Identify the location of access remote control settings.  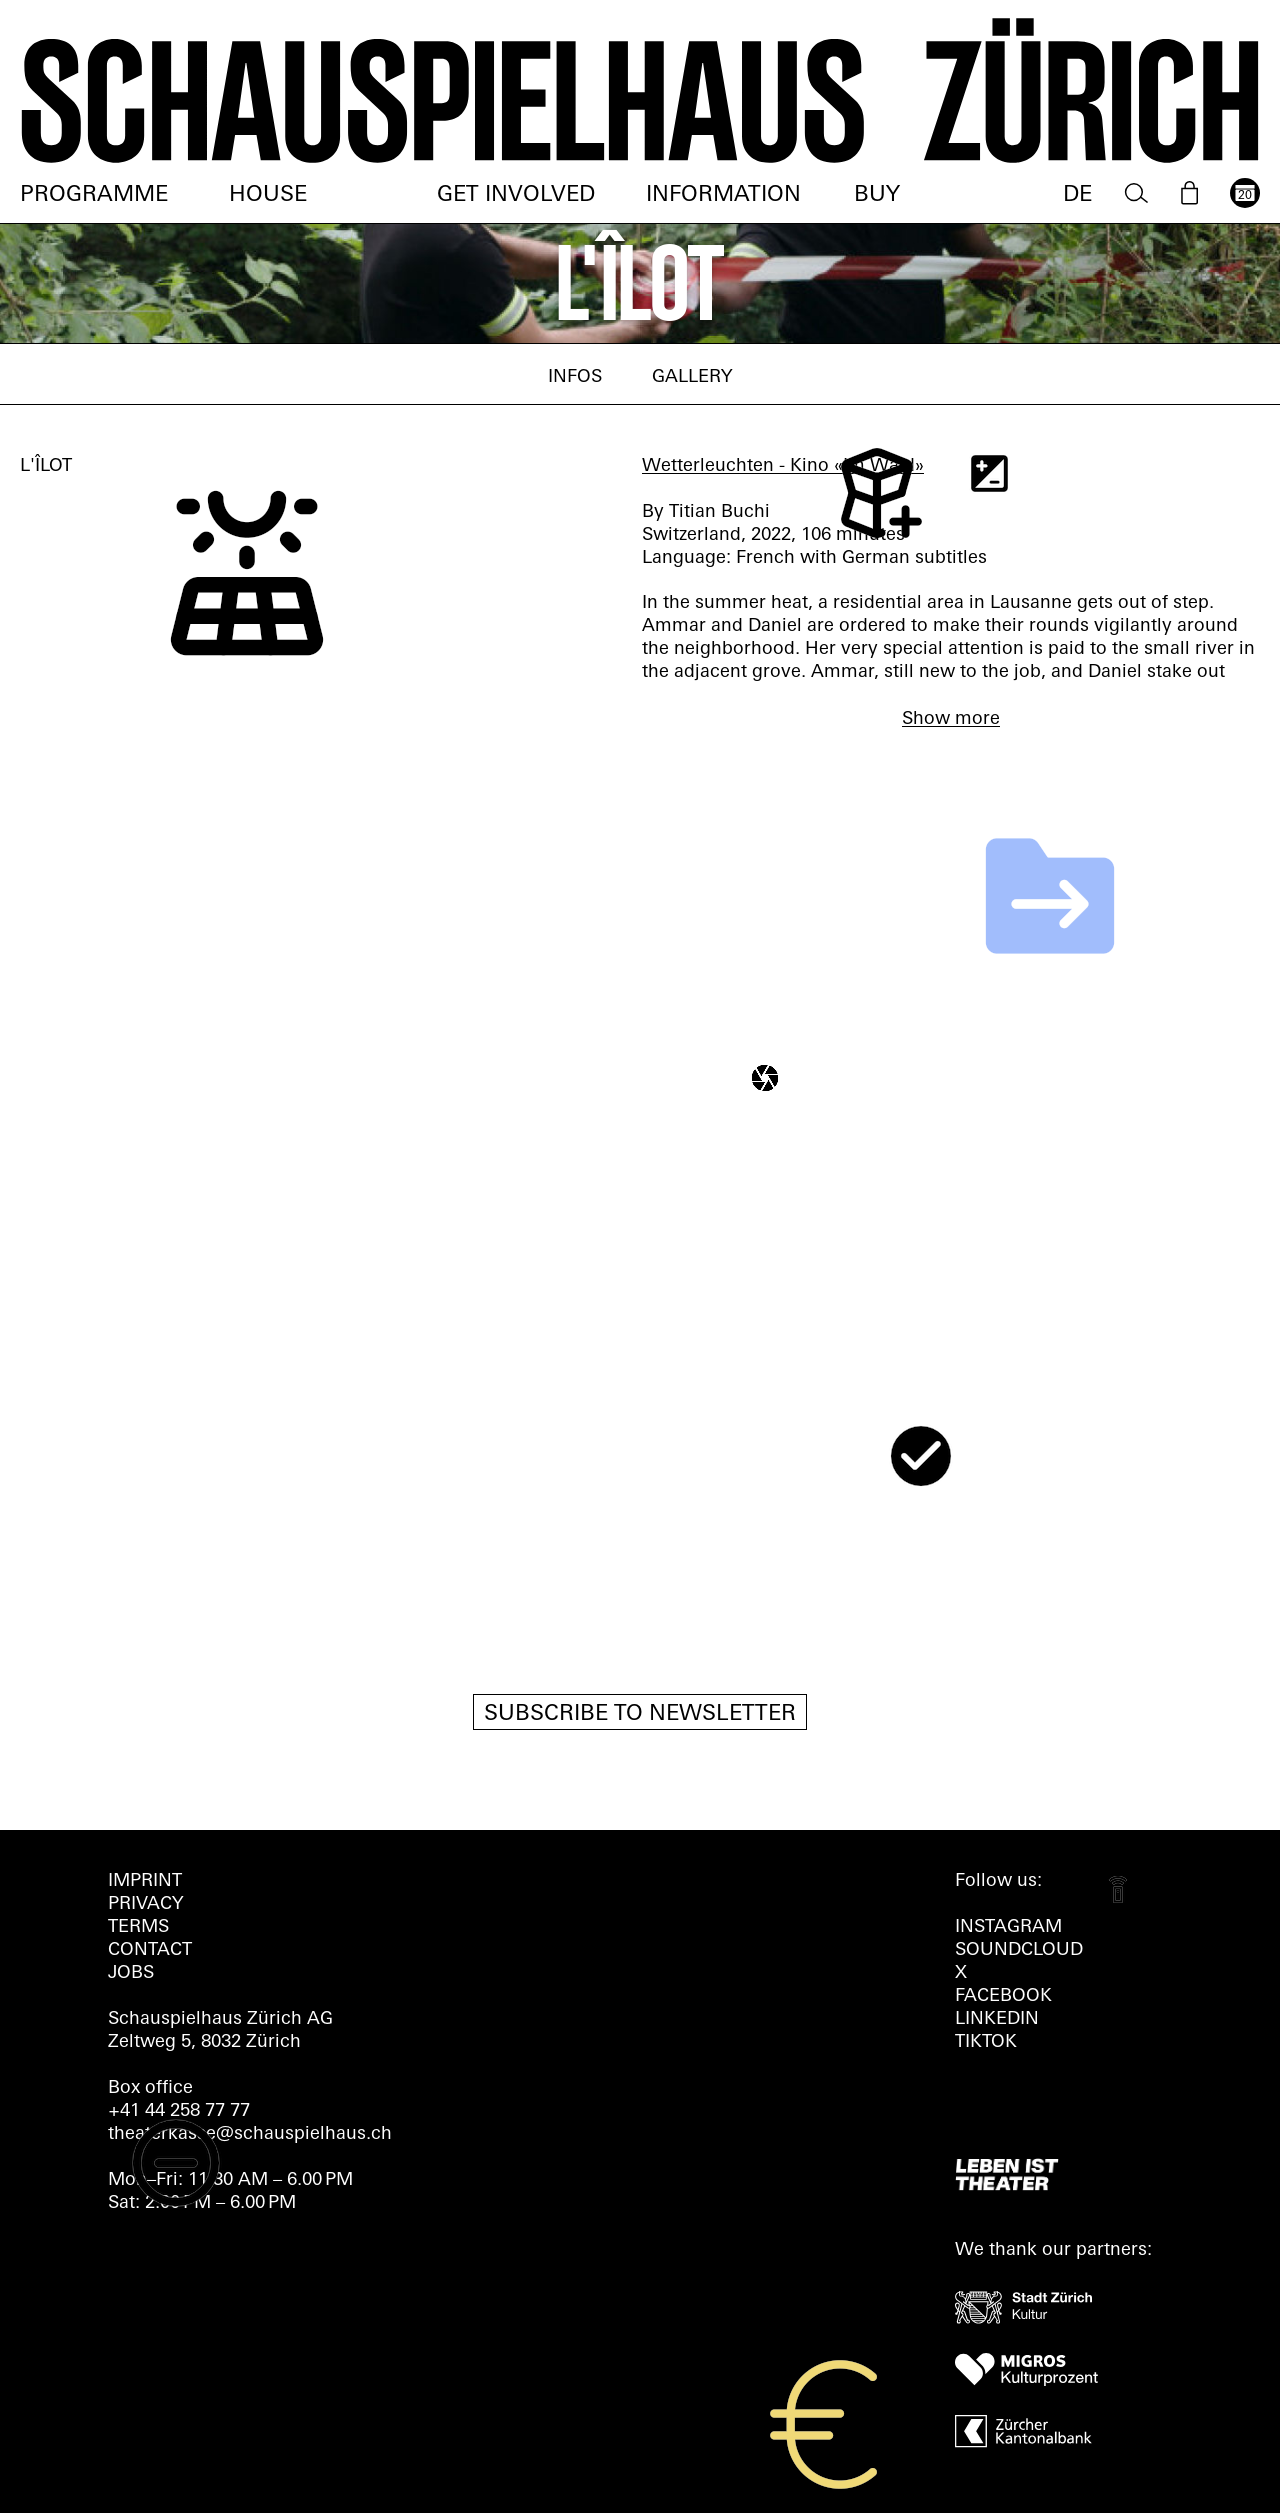
(1118, 1890).